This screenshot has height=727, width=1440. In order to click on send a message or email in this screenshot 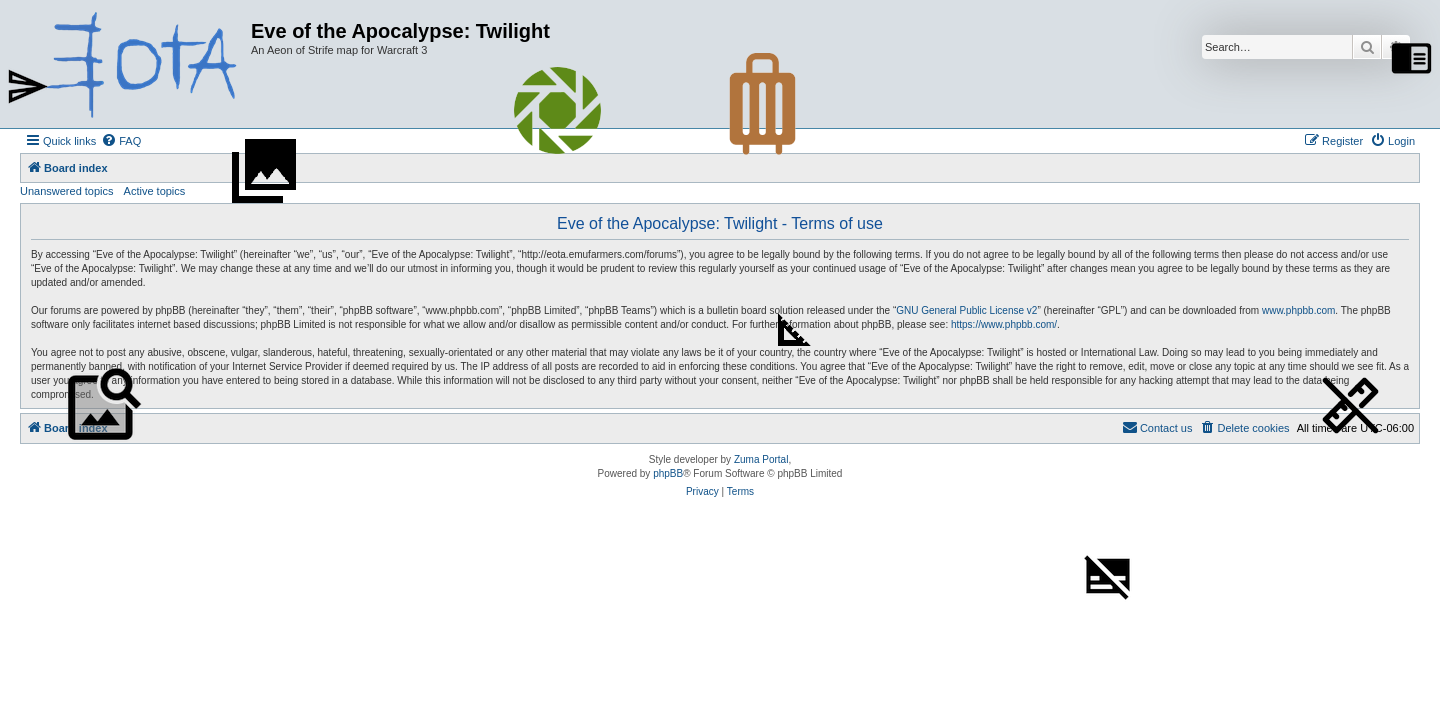, I will do `click(27, 86)`.